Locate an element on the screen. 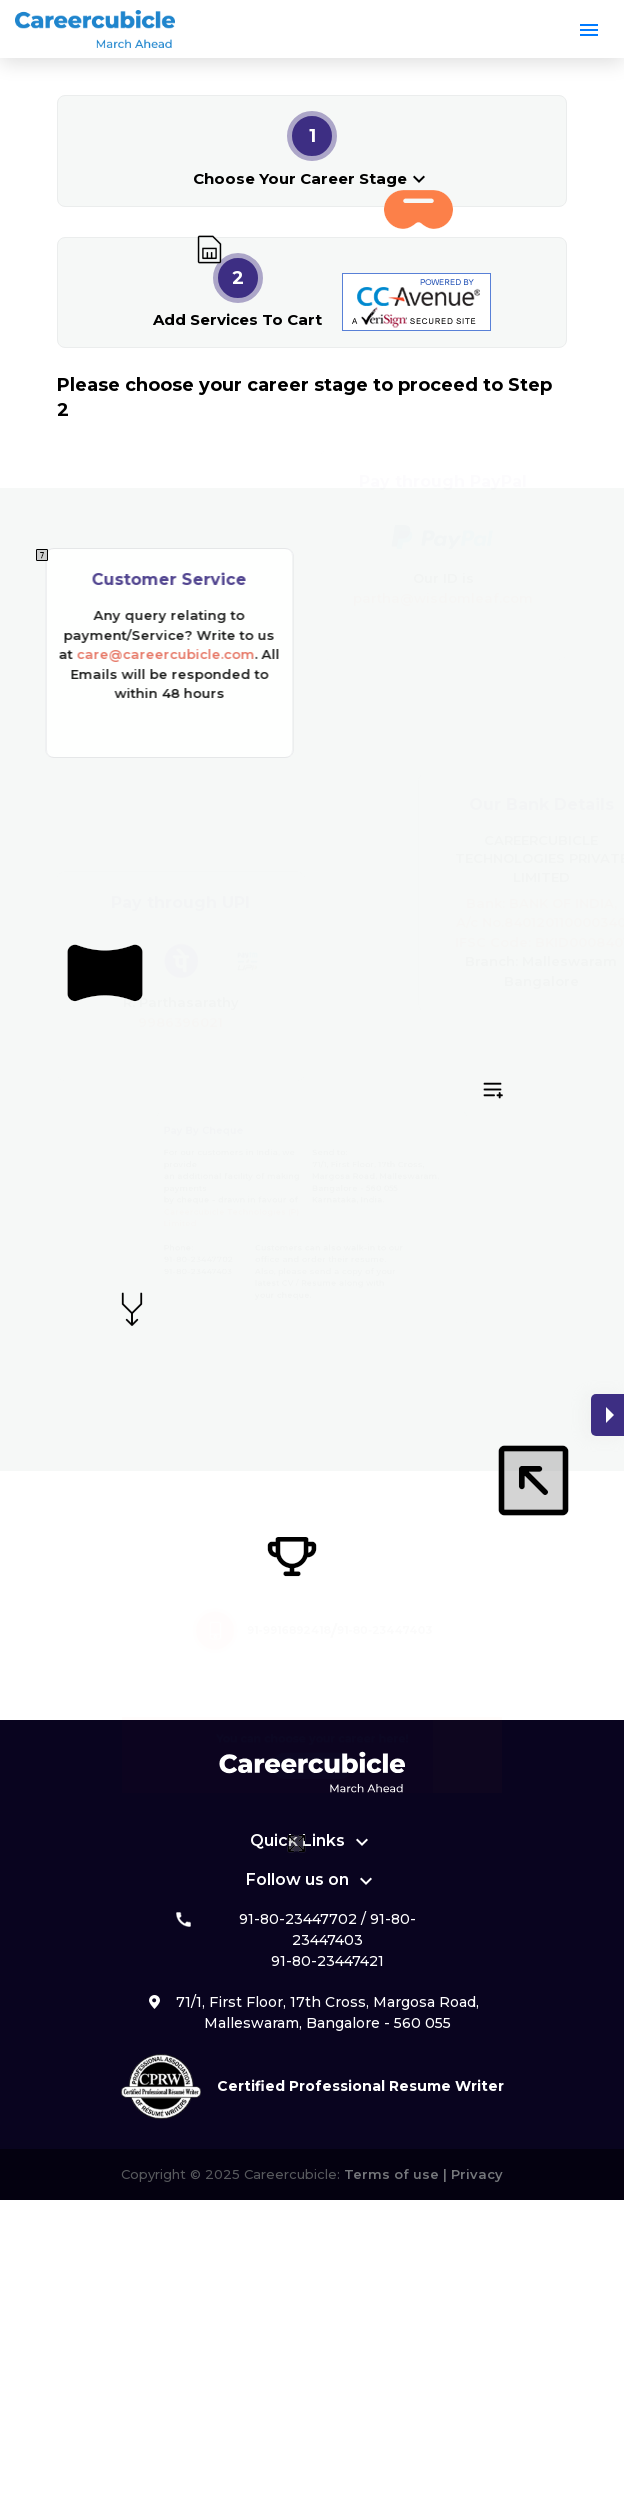 The height and width of the screenshot is (2504, 624). select or navigate to item number seven is located at coordinates (42, 555).